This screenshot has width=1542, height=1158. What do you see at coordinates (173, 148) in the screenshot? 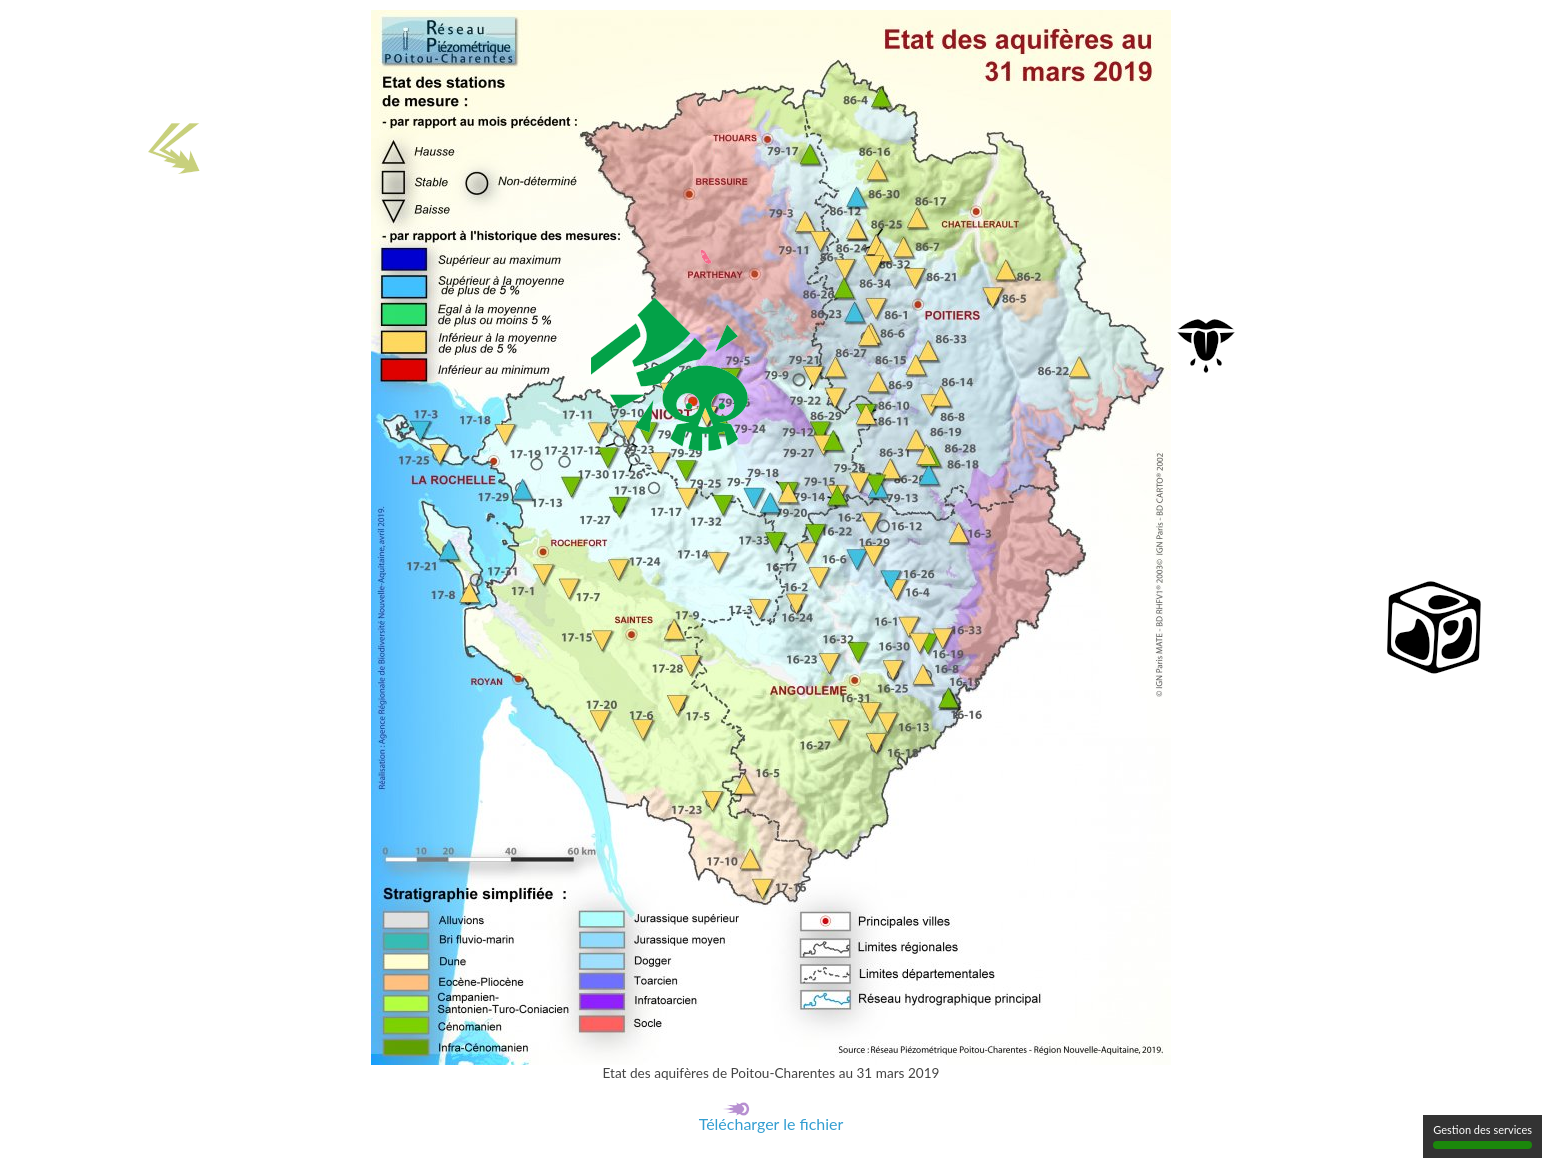
I see `redirect or reroute an action` at bounding box center [173, 148].